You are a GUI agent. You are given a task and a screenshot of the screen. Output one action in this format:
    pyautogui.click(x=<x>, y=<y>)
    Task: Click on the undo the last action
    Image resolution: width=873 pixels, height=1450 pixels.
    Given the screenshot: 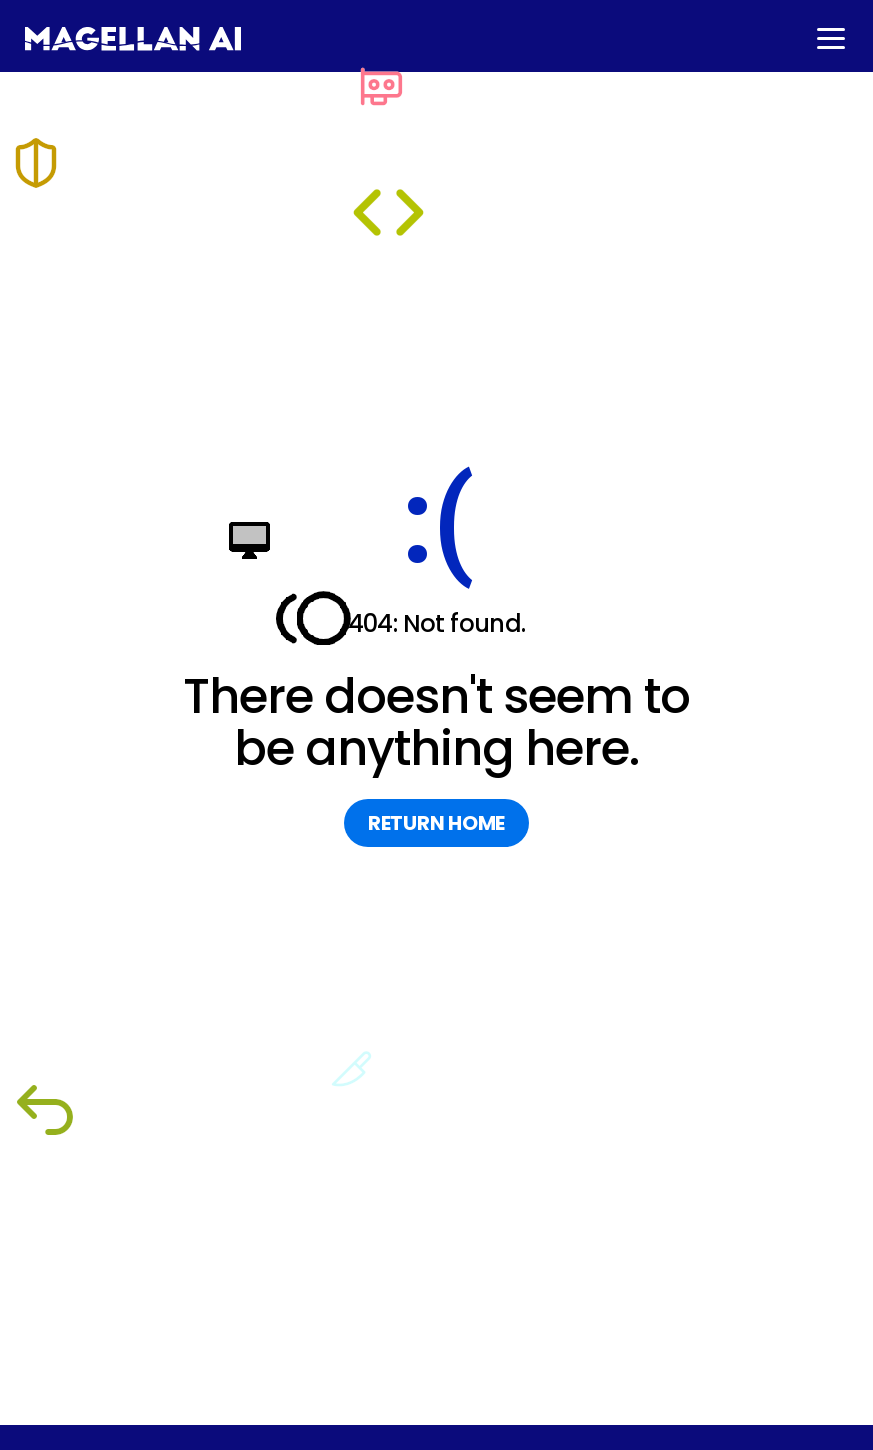 What is the action you would take?
    pyautogui.click(x=45, y=1111)
    